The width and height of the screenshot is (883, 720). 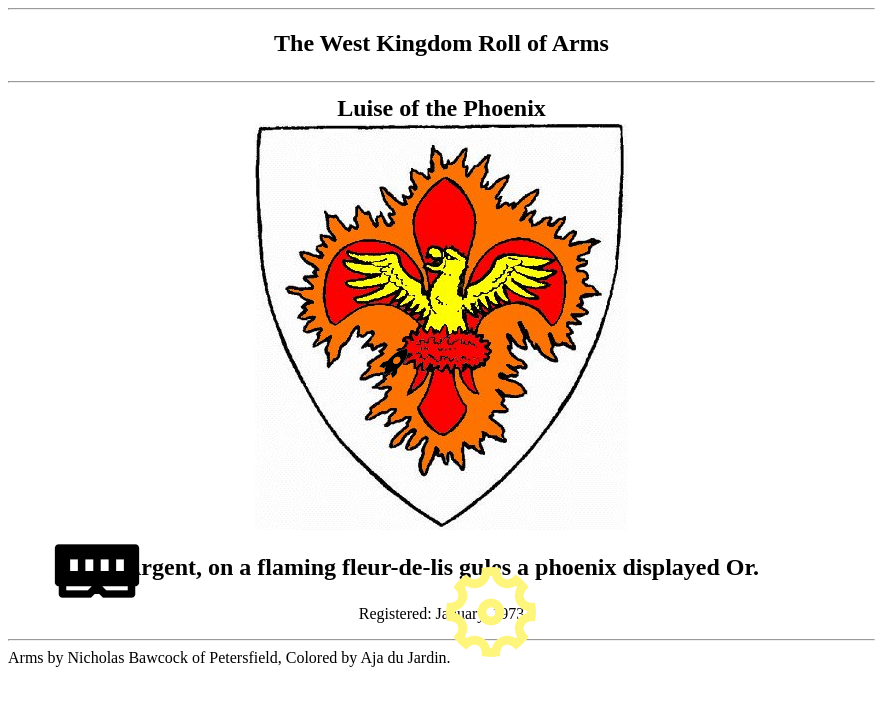 What do you see at coordinates (393, 363) in the screenshot?
I see `Rocket.Chat messaging platform logo` at bounding box center [393, 363].